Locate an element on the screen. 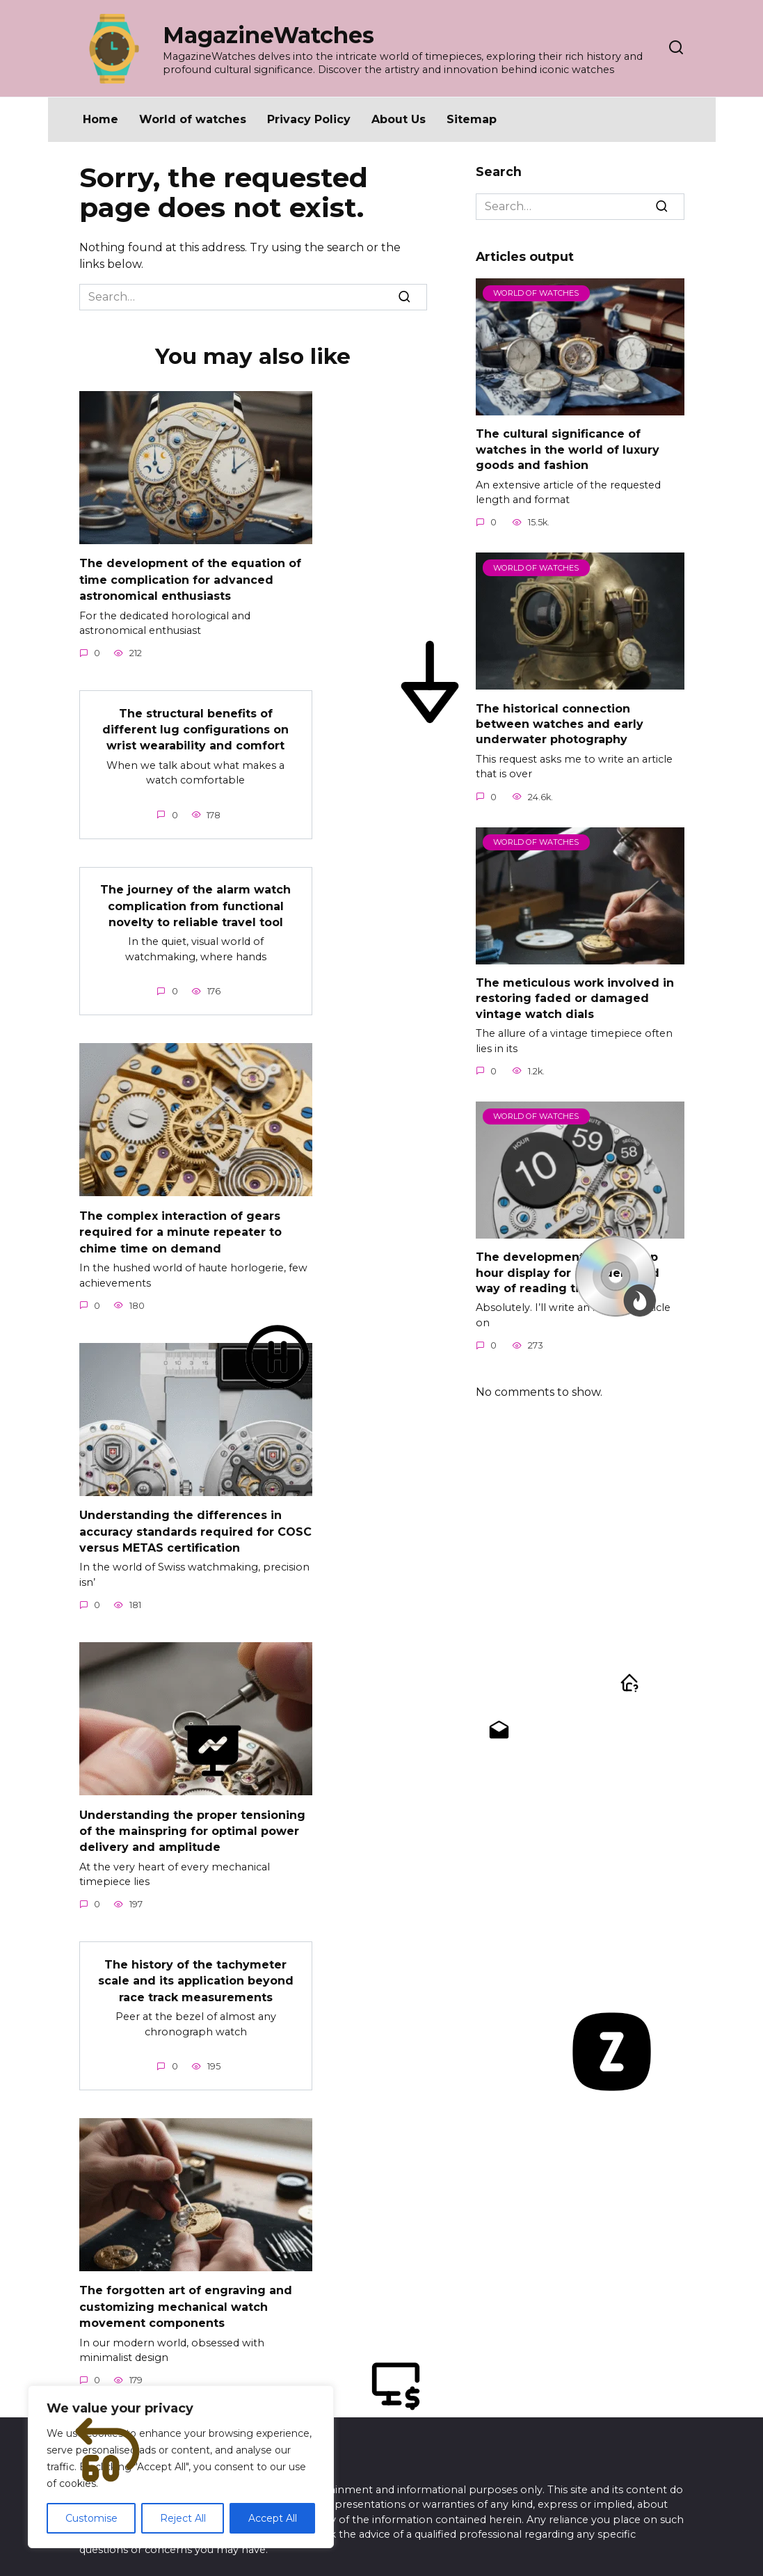 This screenshot has width=763, height=2576. access desktop payment or billing settings is located at coordinates (396, 2384).